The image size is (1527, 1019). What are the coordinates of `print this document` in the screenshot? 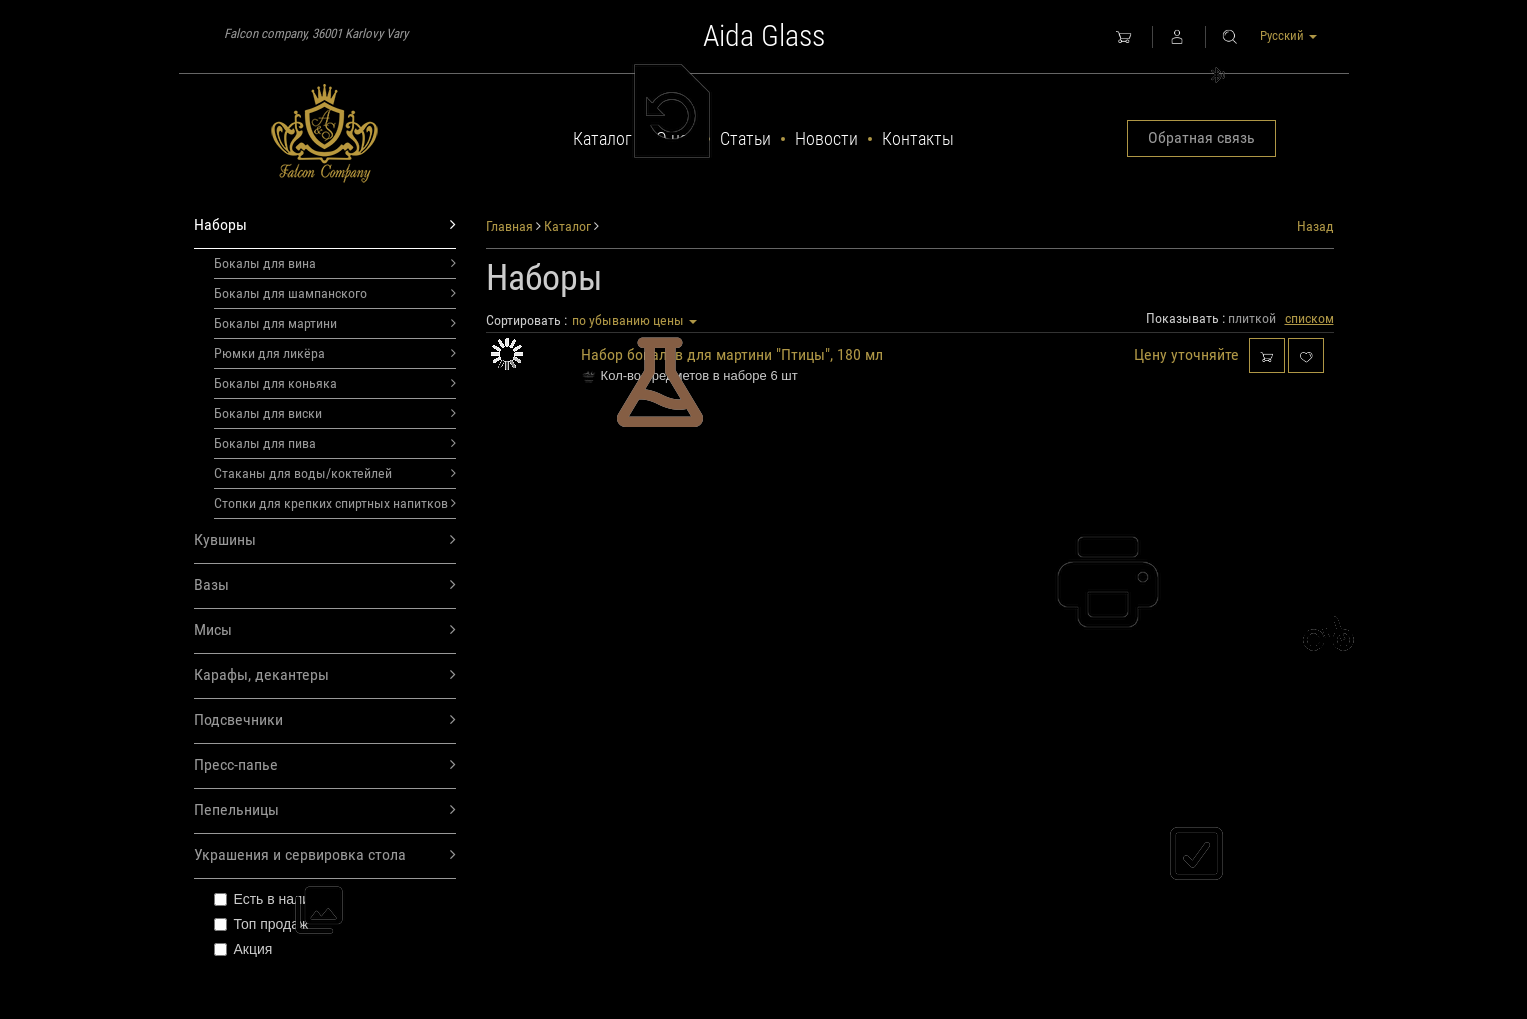 It's located at (1108, 582).